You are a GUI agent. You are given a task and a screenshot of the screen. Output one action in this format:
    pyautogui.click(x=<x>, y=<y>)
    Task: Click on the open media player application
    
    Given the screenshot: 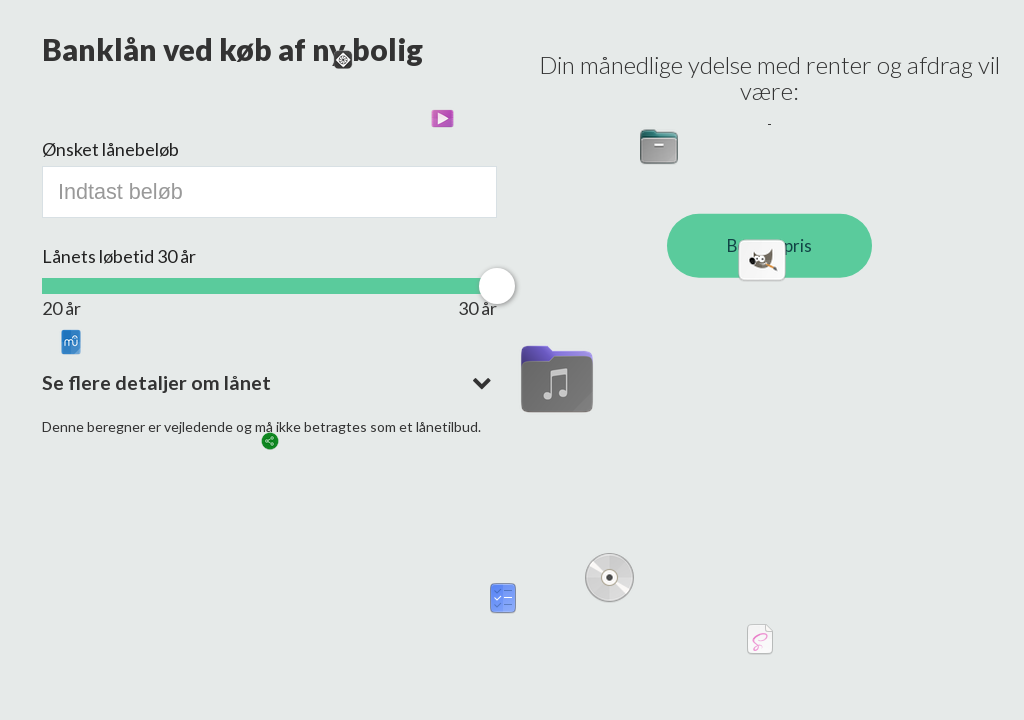 What is the action you would take?
    pyautogui.click(x=442, y=118)
    